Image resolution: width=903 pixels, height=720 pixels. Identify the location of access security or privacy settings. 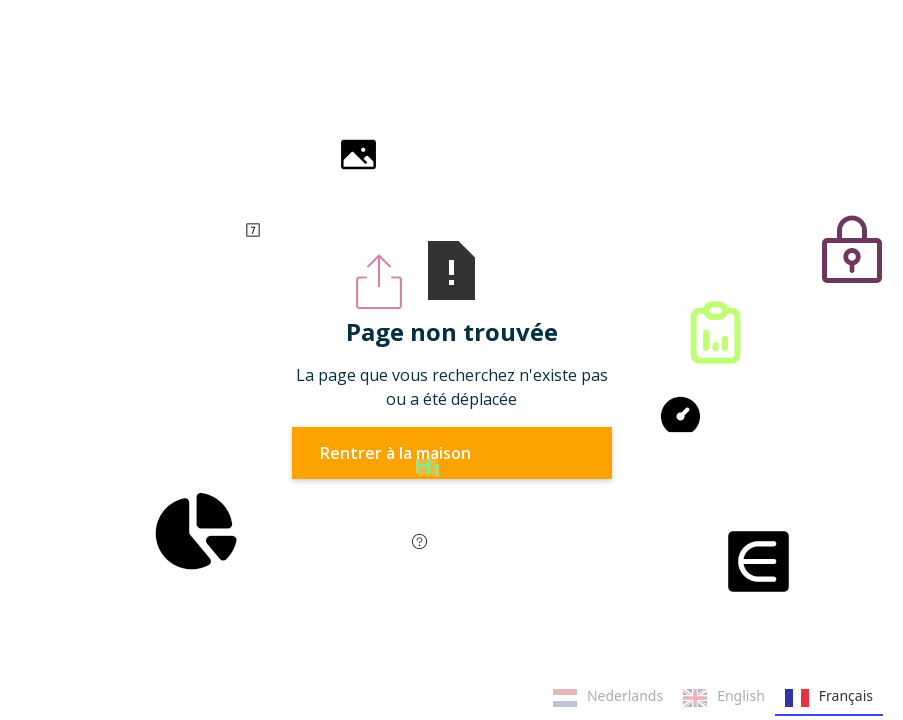
(852, 253).